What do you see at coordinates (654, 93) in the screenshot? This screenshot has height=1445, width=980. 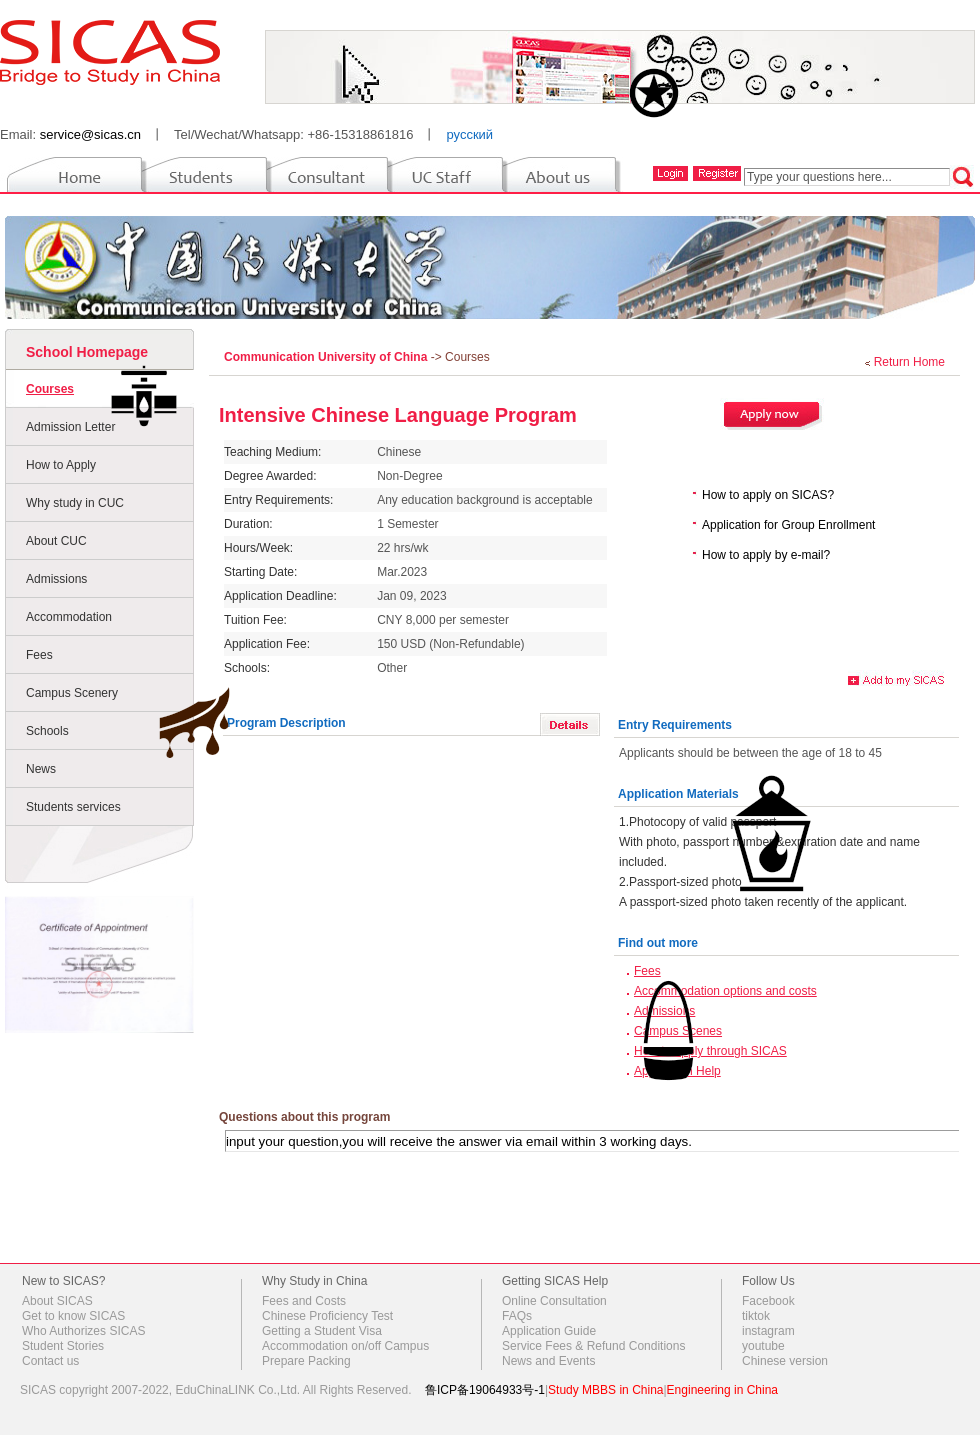 I see `indicates allied or friendly faction status` at bounding box center [654, 93].